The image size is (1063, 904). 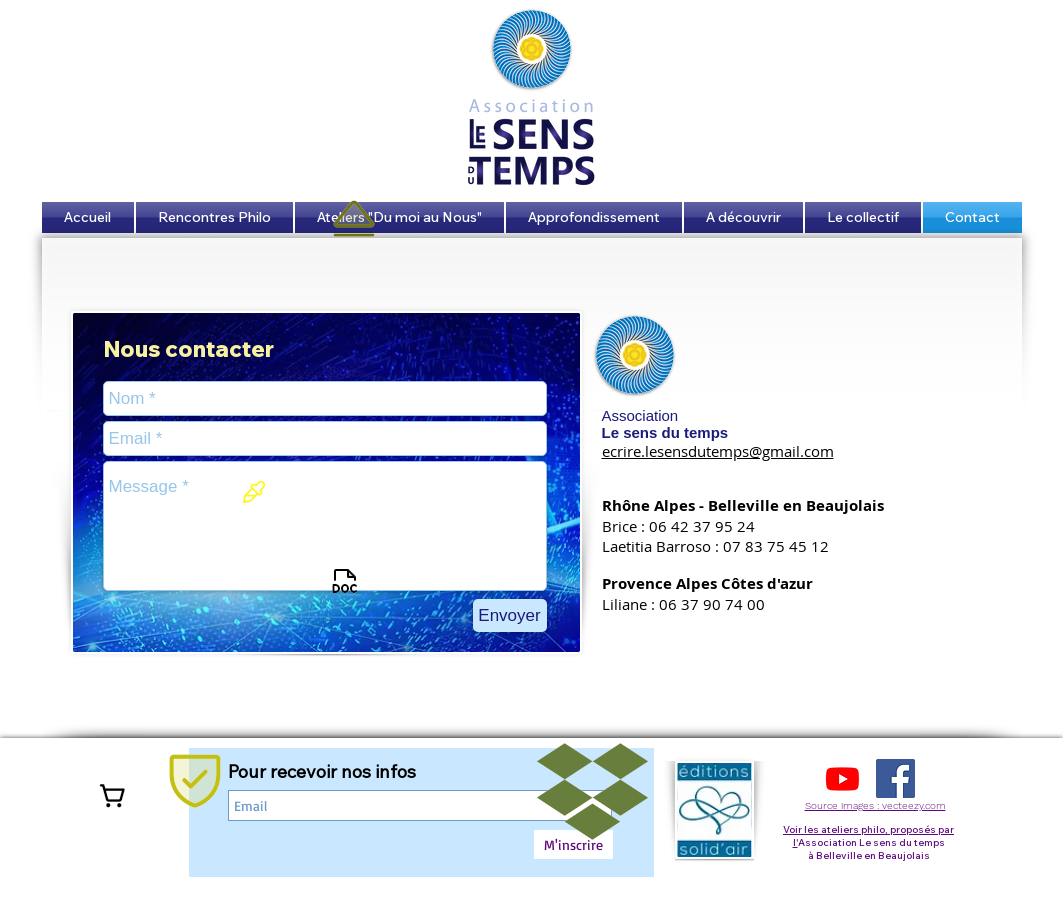 What do you see at coordinates (195, 778) in the screenshot?
I see `indicates verified or secure status` at bounding box center [195, 778].